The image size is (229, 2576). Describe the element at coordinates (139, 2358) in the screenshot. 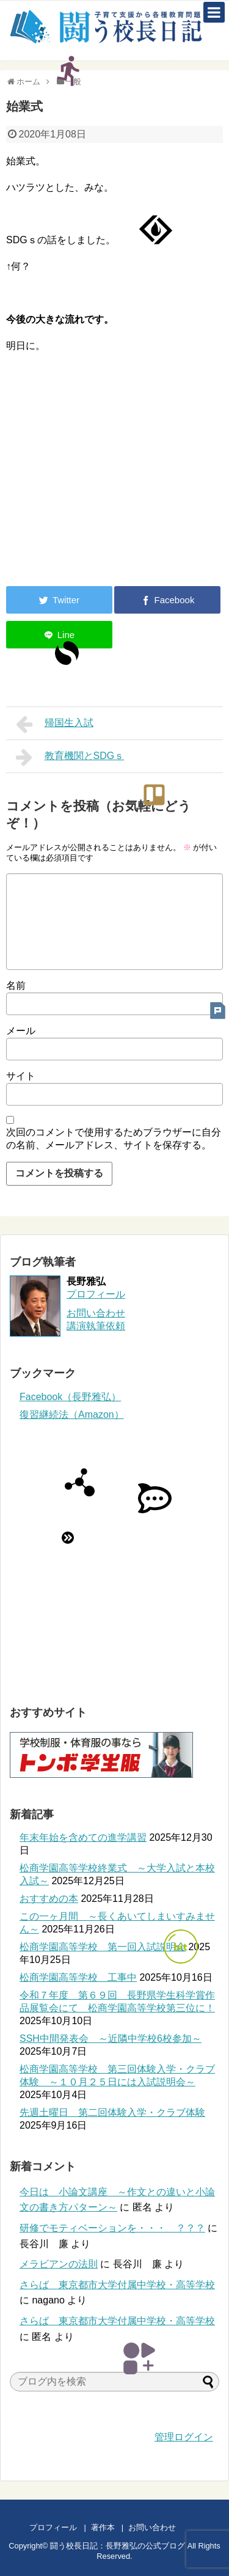

I see `open the flathub app store` at that location.